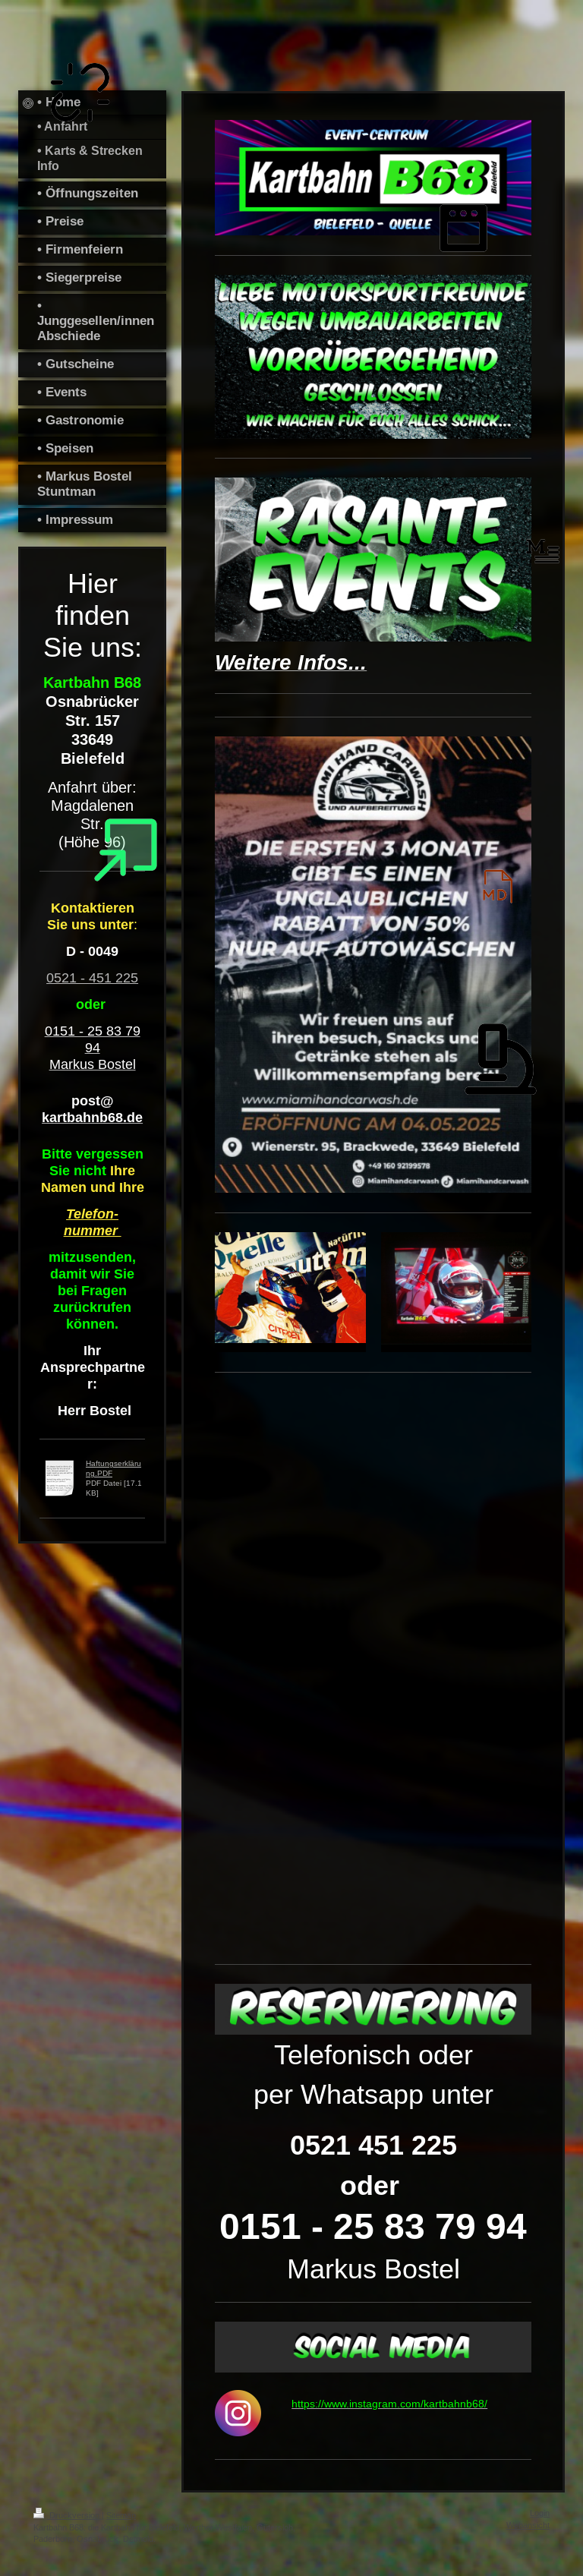 The height and width of the screenshot is (2576, 583). What do you see at coordinates (463, 228) in the screenshot?
I see `access oven or cooking controls` at bounding box center [463, 228].